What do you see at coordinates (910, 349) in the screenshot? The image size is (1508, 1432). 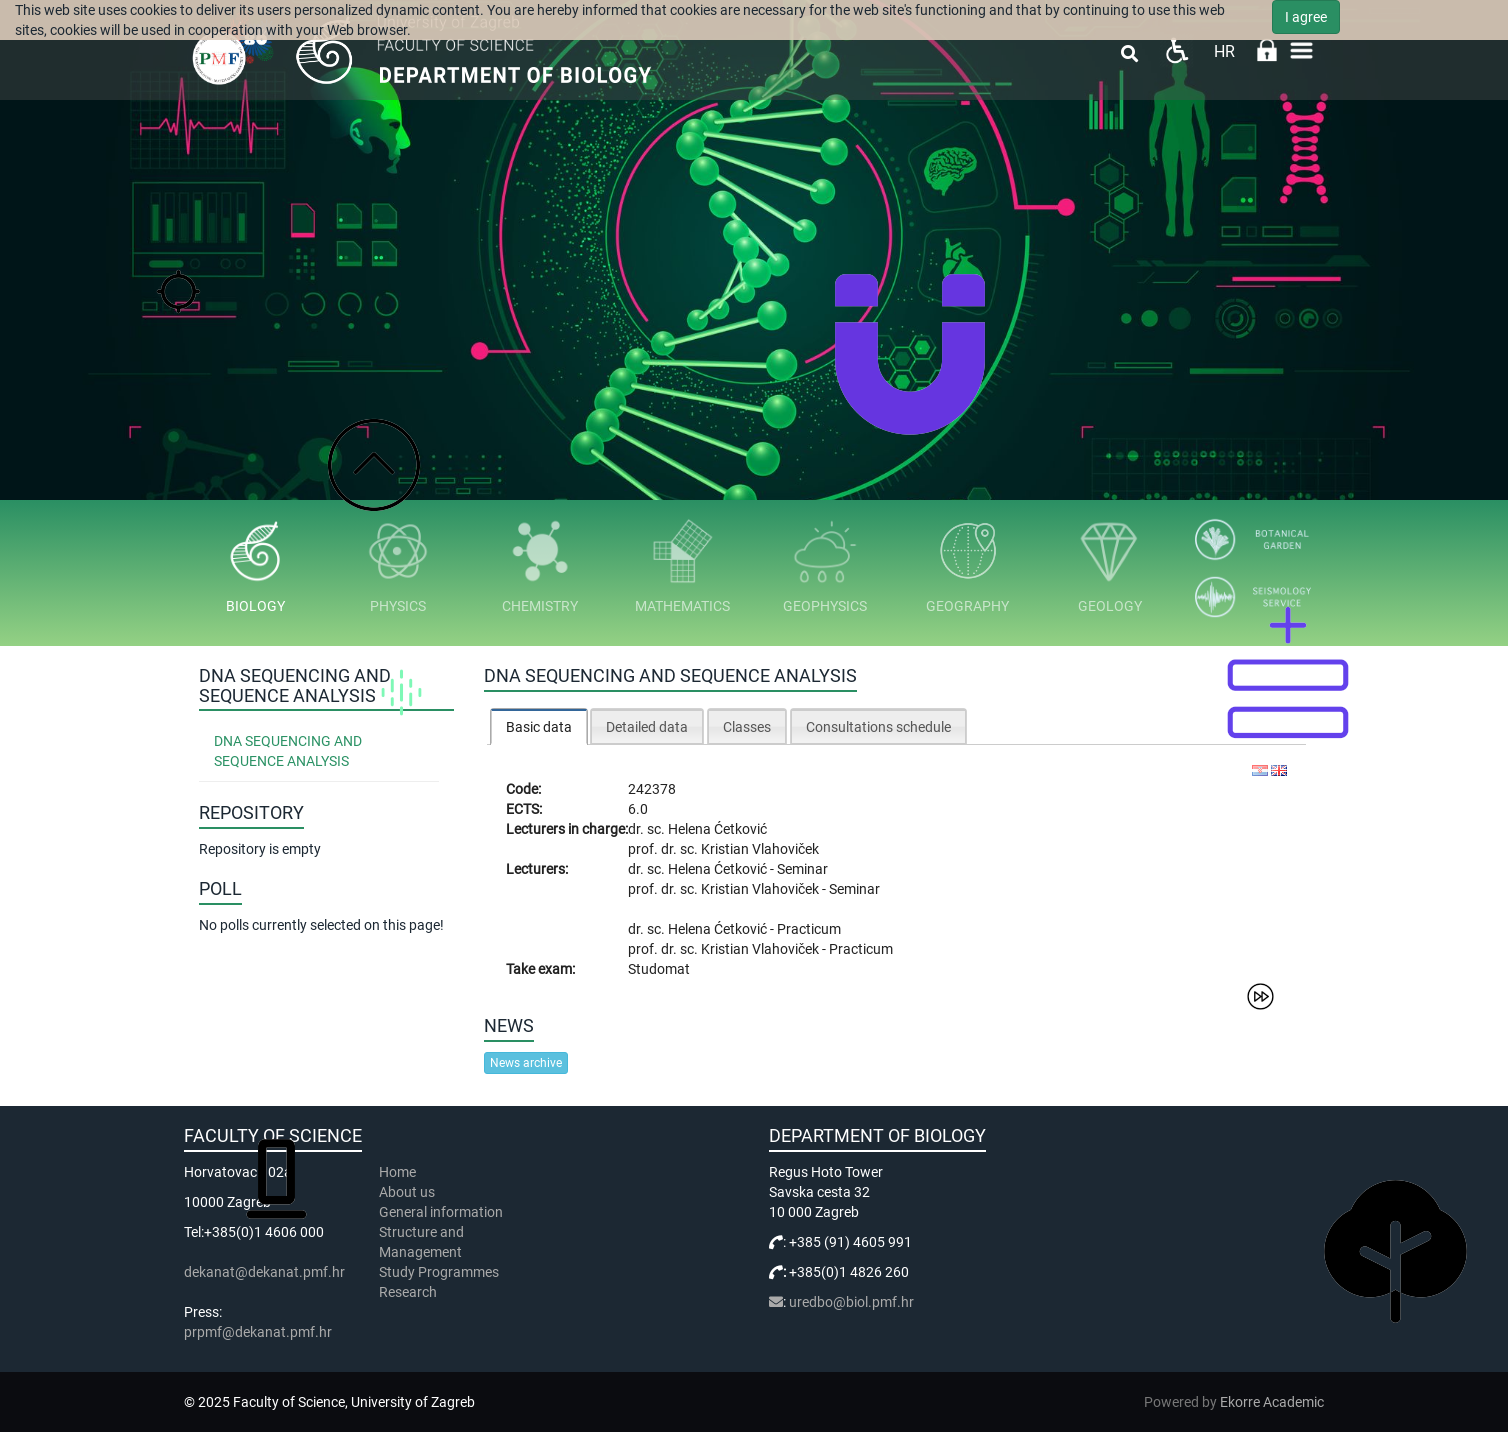 I see `attract or pull related items together` at bounding box center [910, 349].